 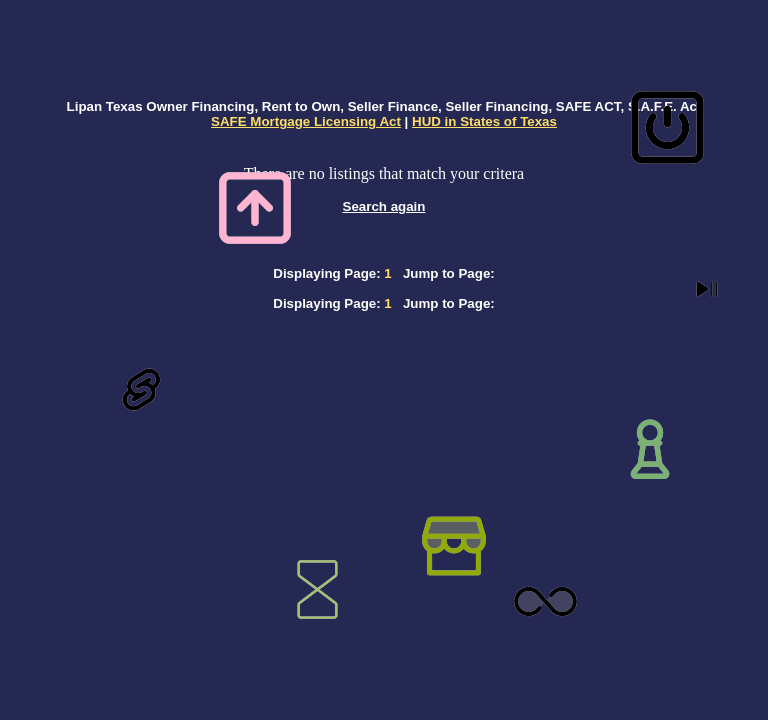 I want to click on toggle power on or off, so click(x=667, y=127).